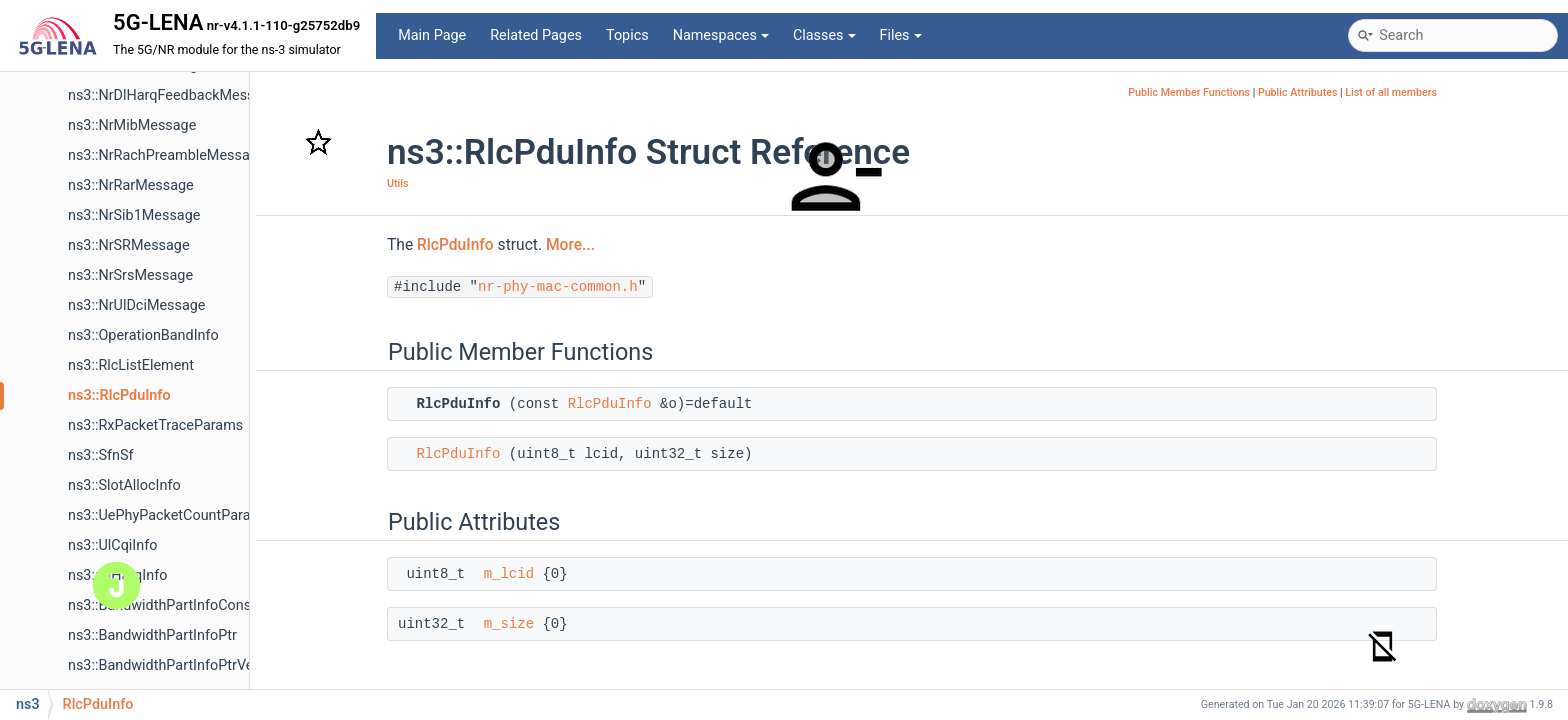 Image resolution: width=1568 pixels, height=720 pixels. Describe the element at coordinates (318, 142) in the screenshot. I see `add item to favorites` at that location.